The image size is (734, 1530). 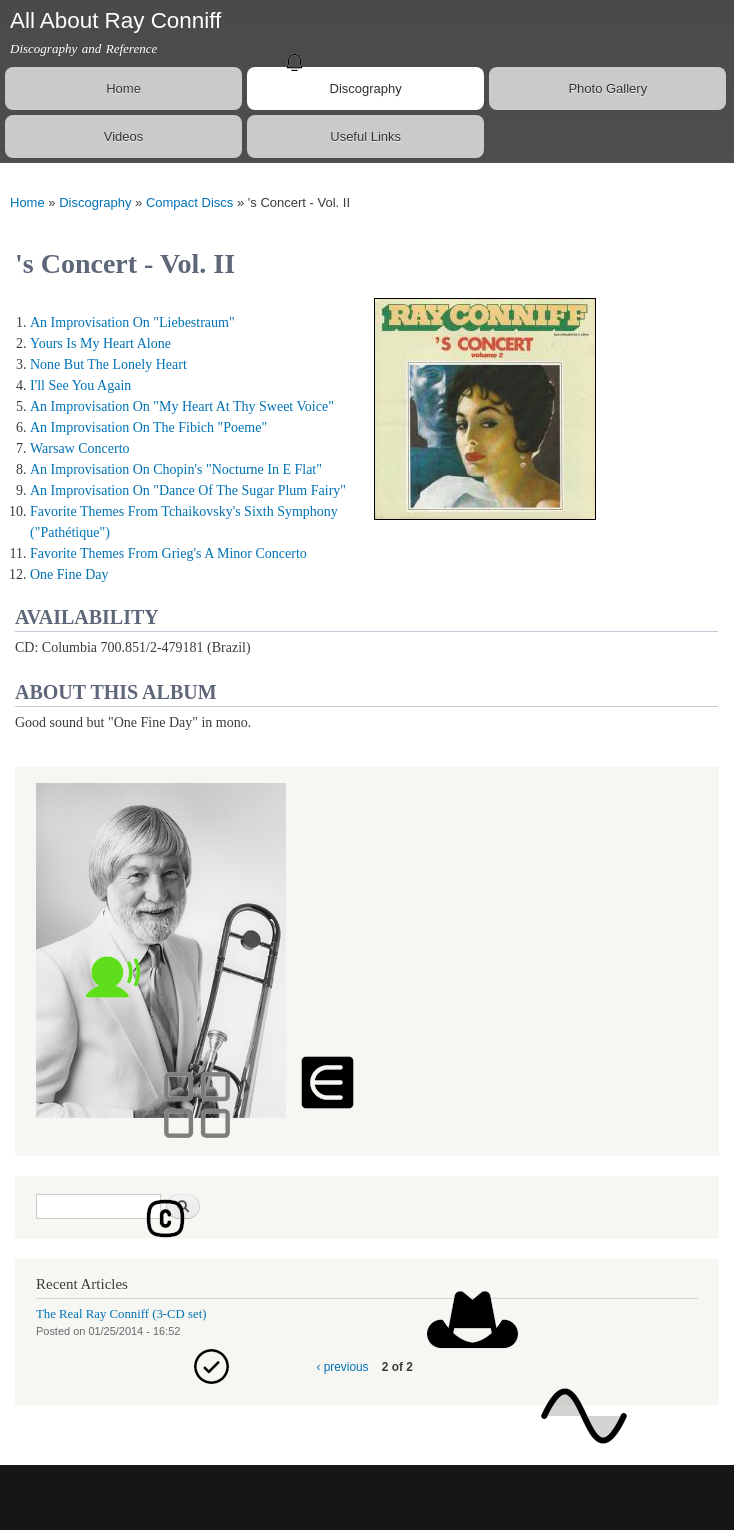 What do you see at coordinates (197, 1105) in the screenshot?
I see `view items in grid layout` at bounding box center [197, 1105].